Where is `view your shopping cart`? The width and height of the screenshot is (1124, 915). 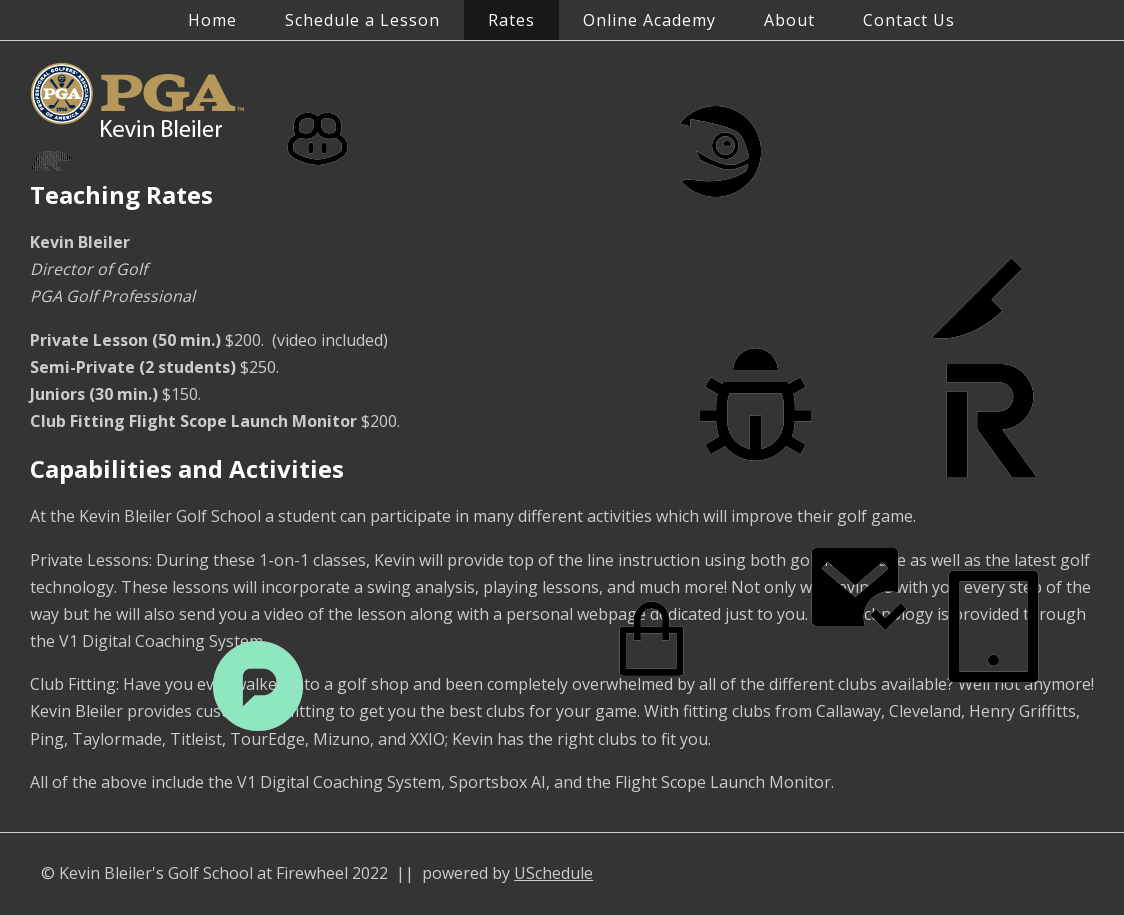
view your shopping cart is located at coordinates (651, 640).